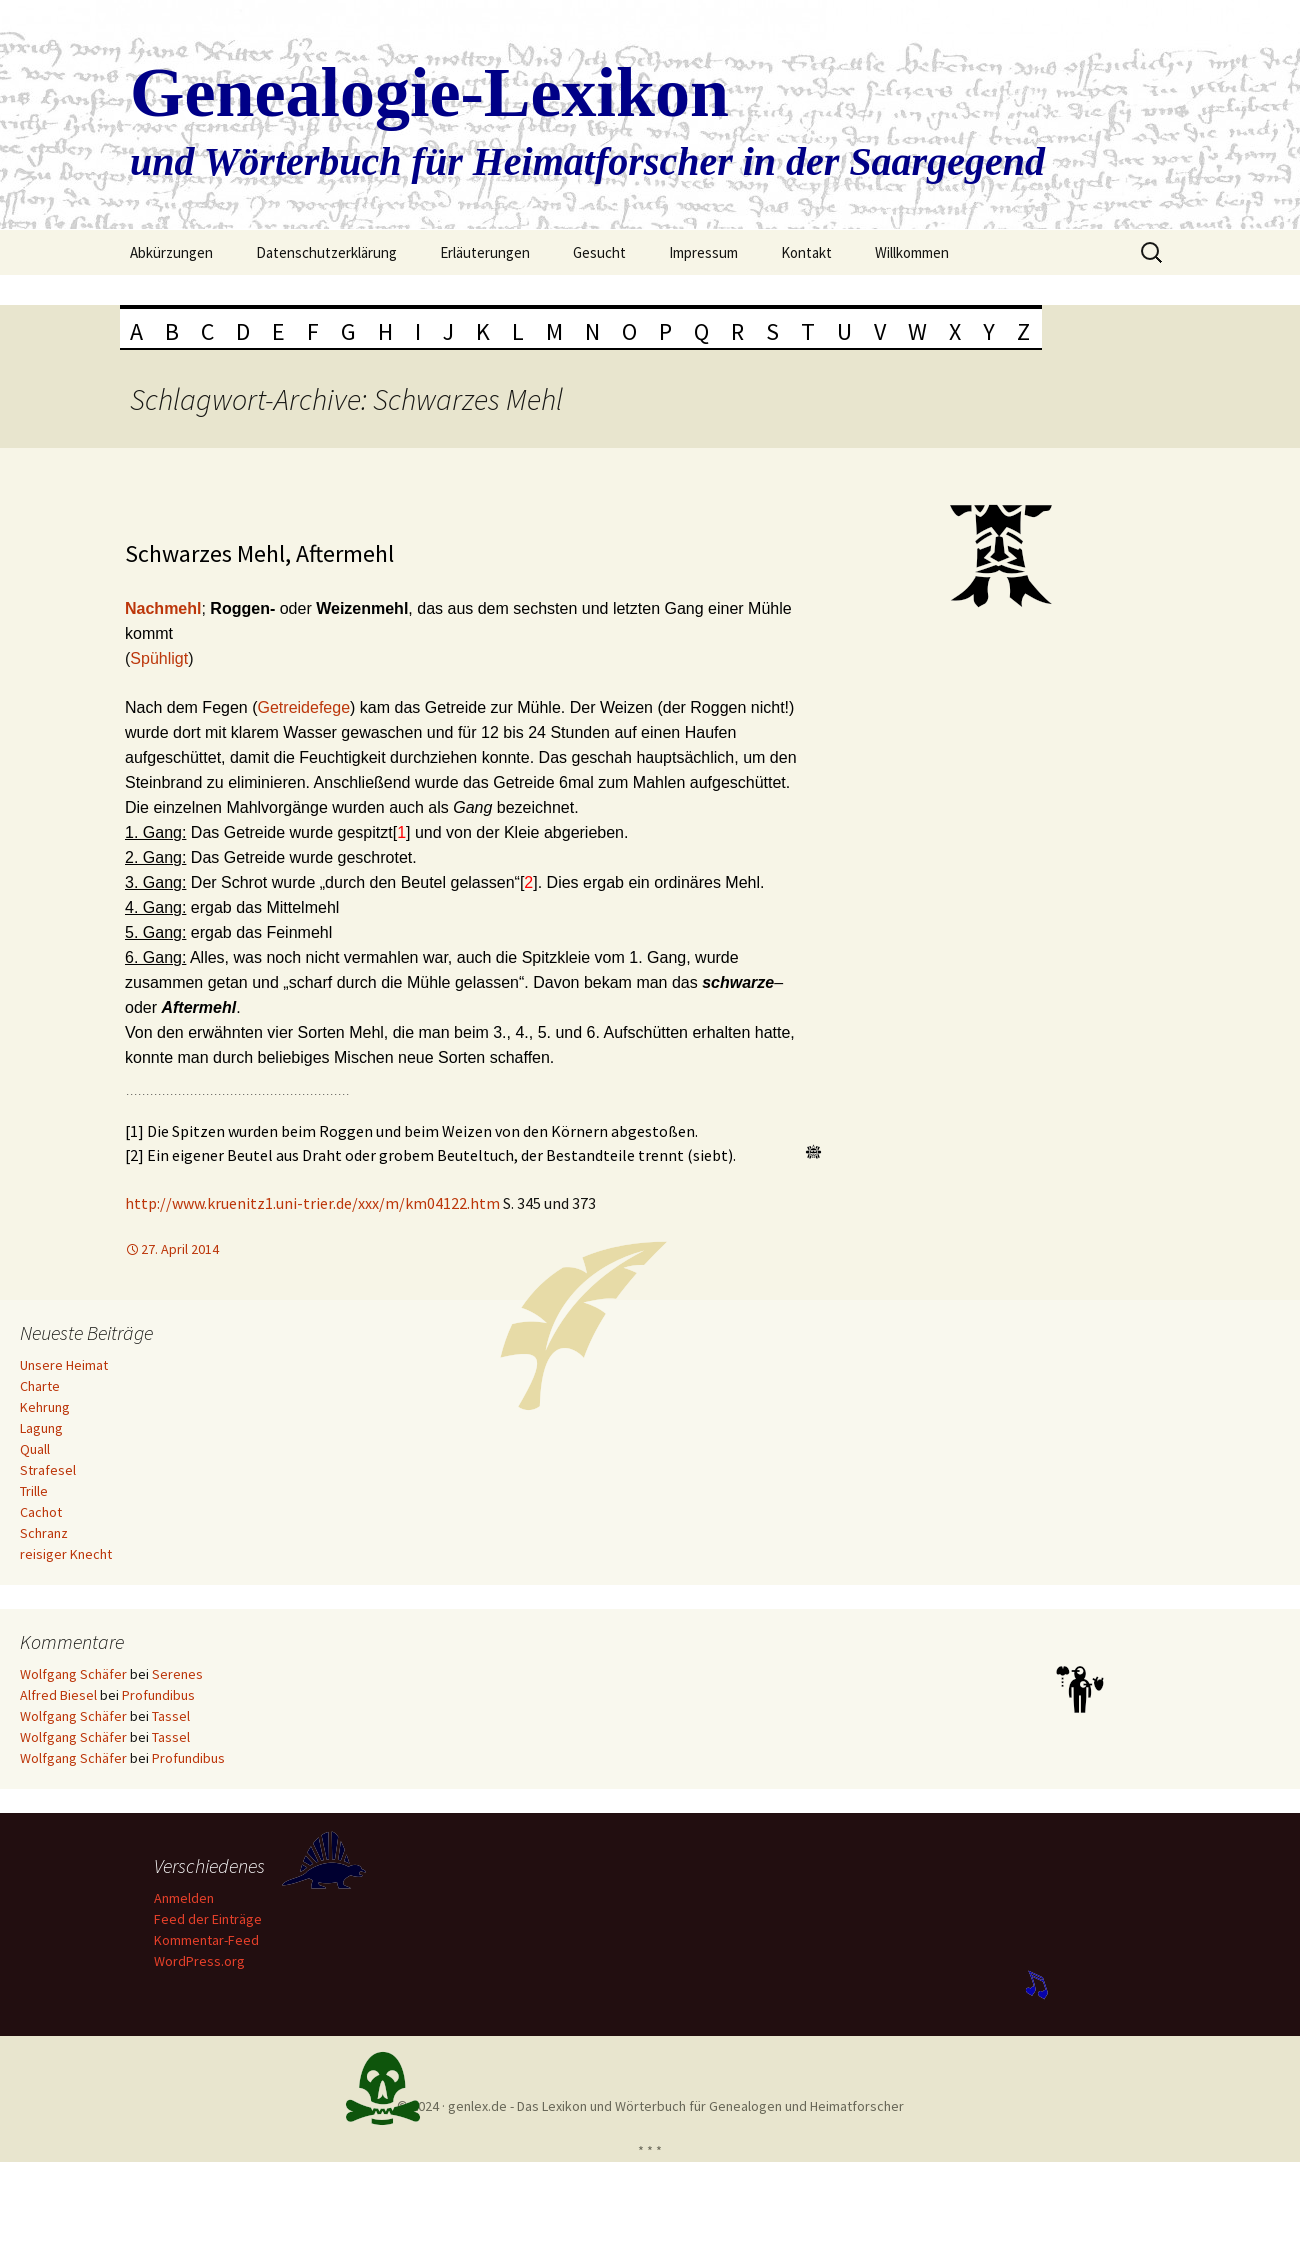 Image resolution: width=1300 pixels, height=2258 pixels. What do you see at coordinates (584, 1323) in the screenshot?
I see `compose a new message or document` at bounding box center [584, 1323].